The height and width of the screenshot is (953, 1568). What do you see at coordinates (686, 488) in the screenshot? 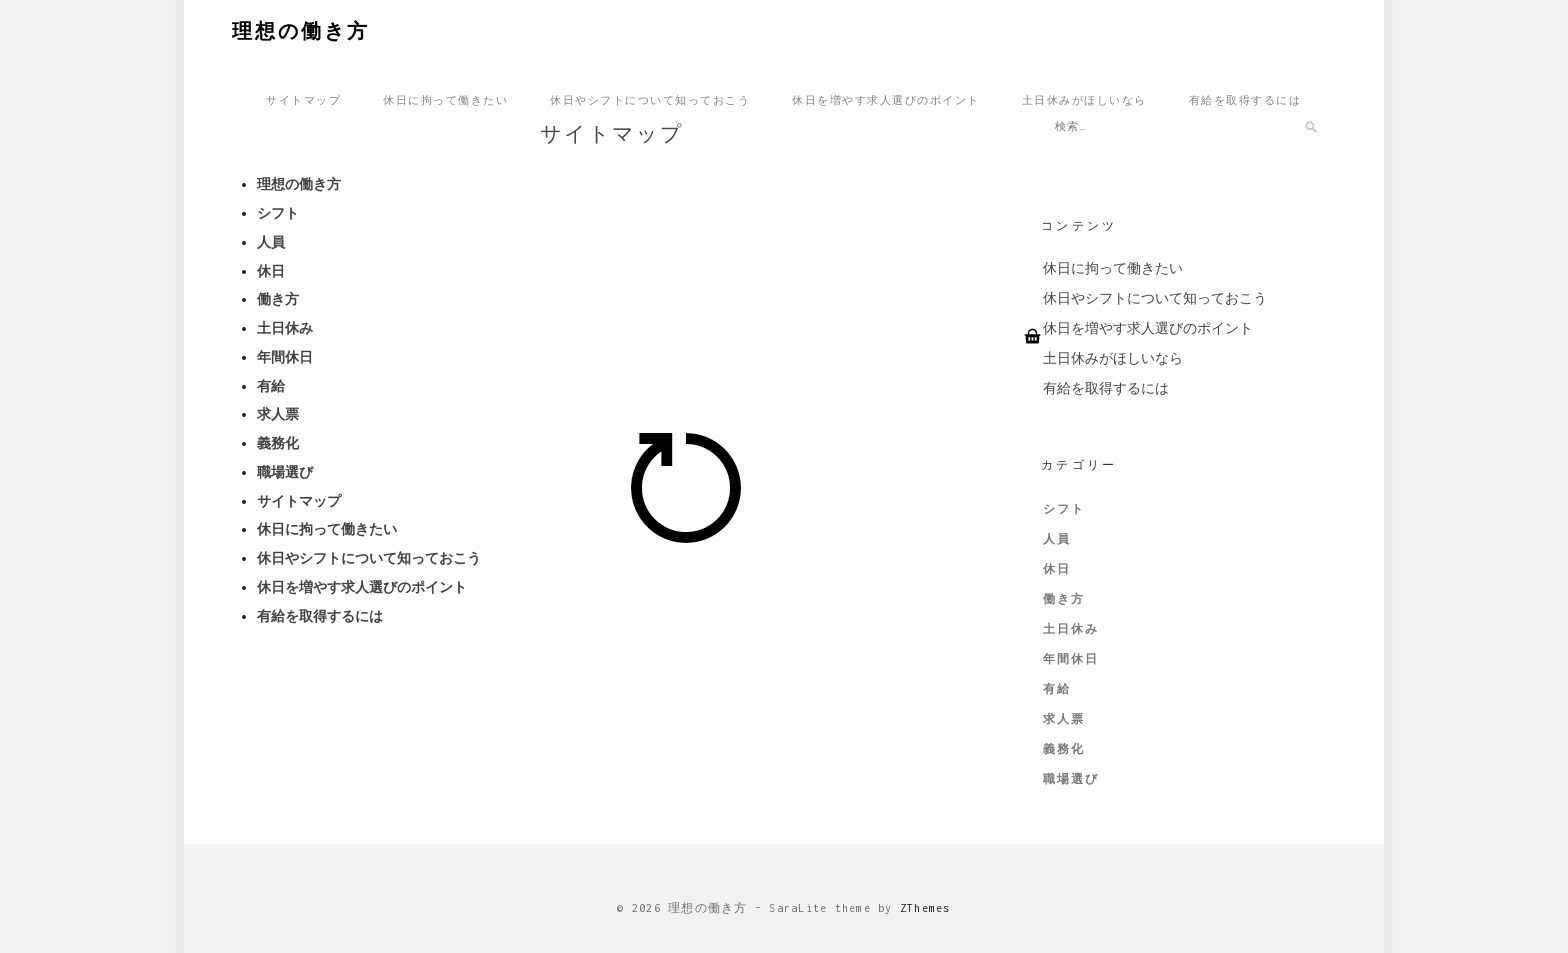
I see `reset or restore to default settings` at bounding box center [686, 488].